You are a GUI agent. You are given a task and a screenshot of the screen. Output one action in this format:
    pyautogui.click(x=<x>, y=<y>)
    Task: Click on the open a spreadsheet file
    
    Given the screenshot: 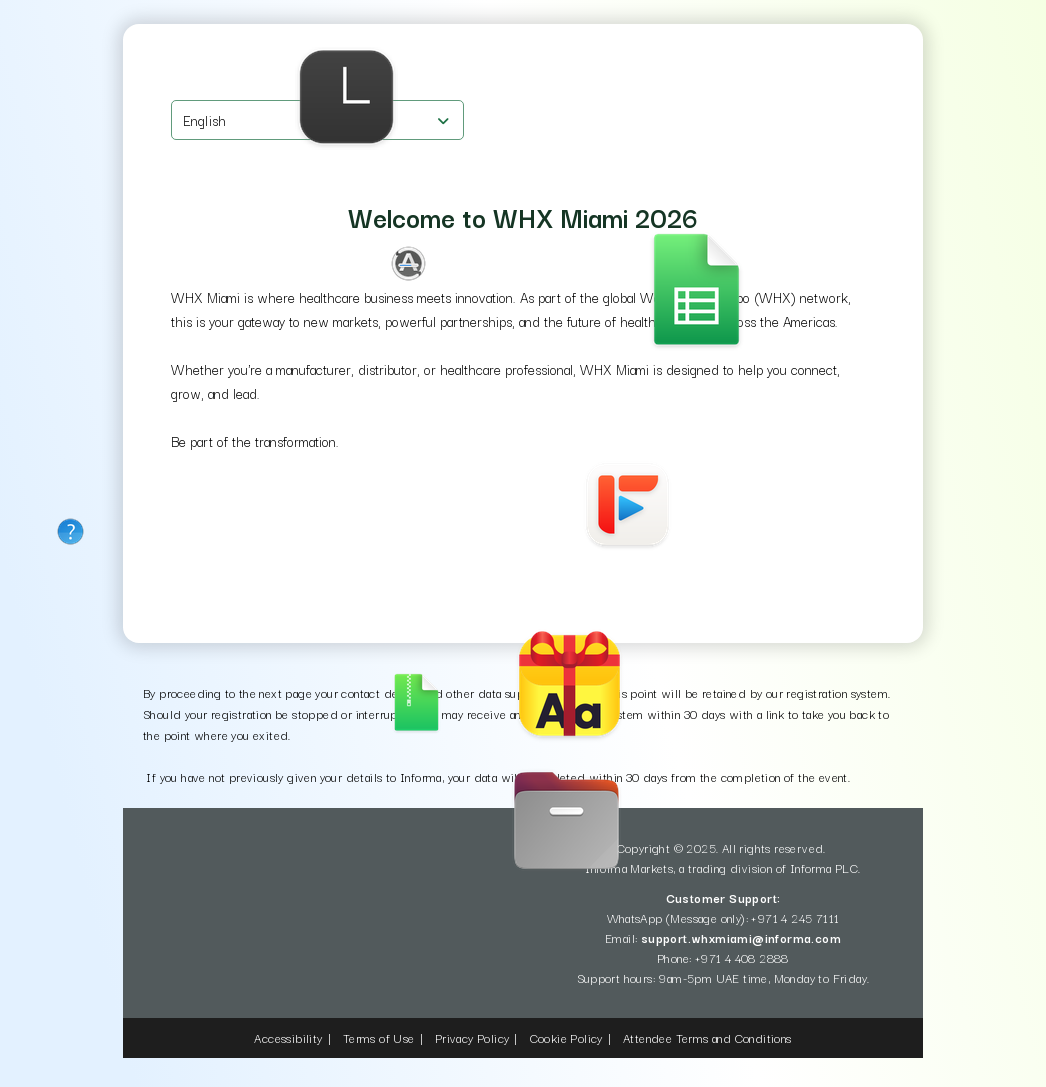 What is the action you would take?
    pyautogui.click(x=696, y=291)
    